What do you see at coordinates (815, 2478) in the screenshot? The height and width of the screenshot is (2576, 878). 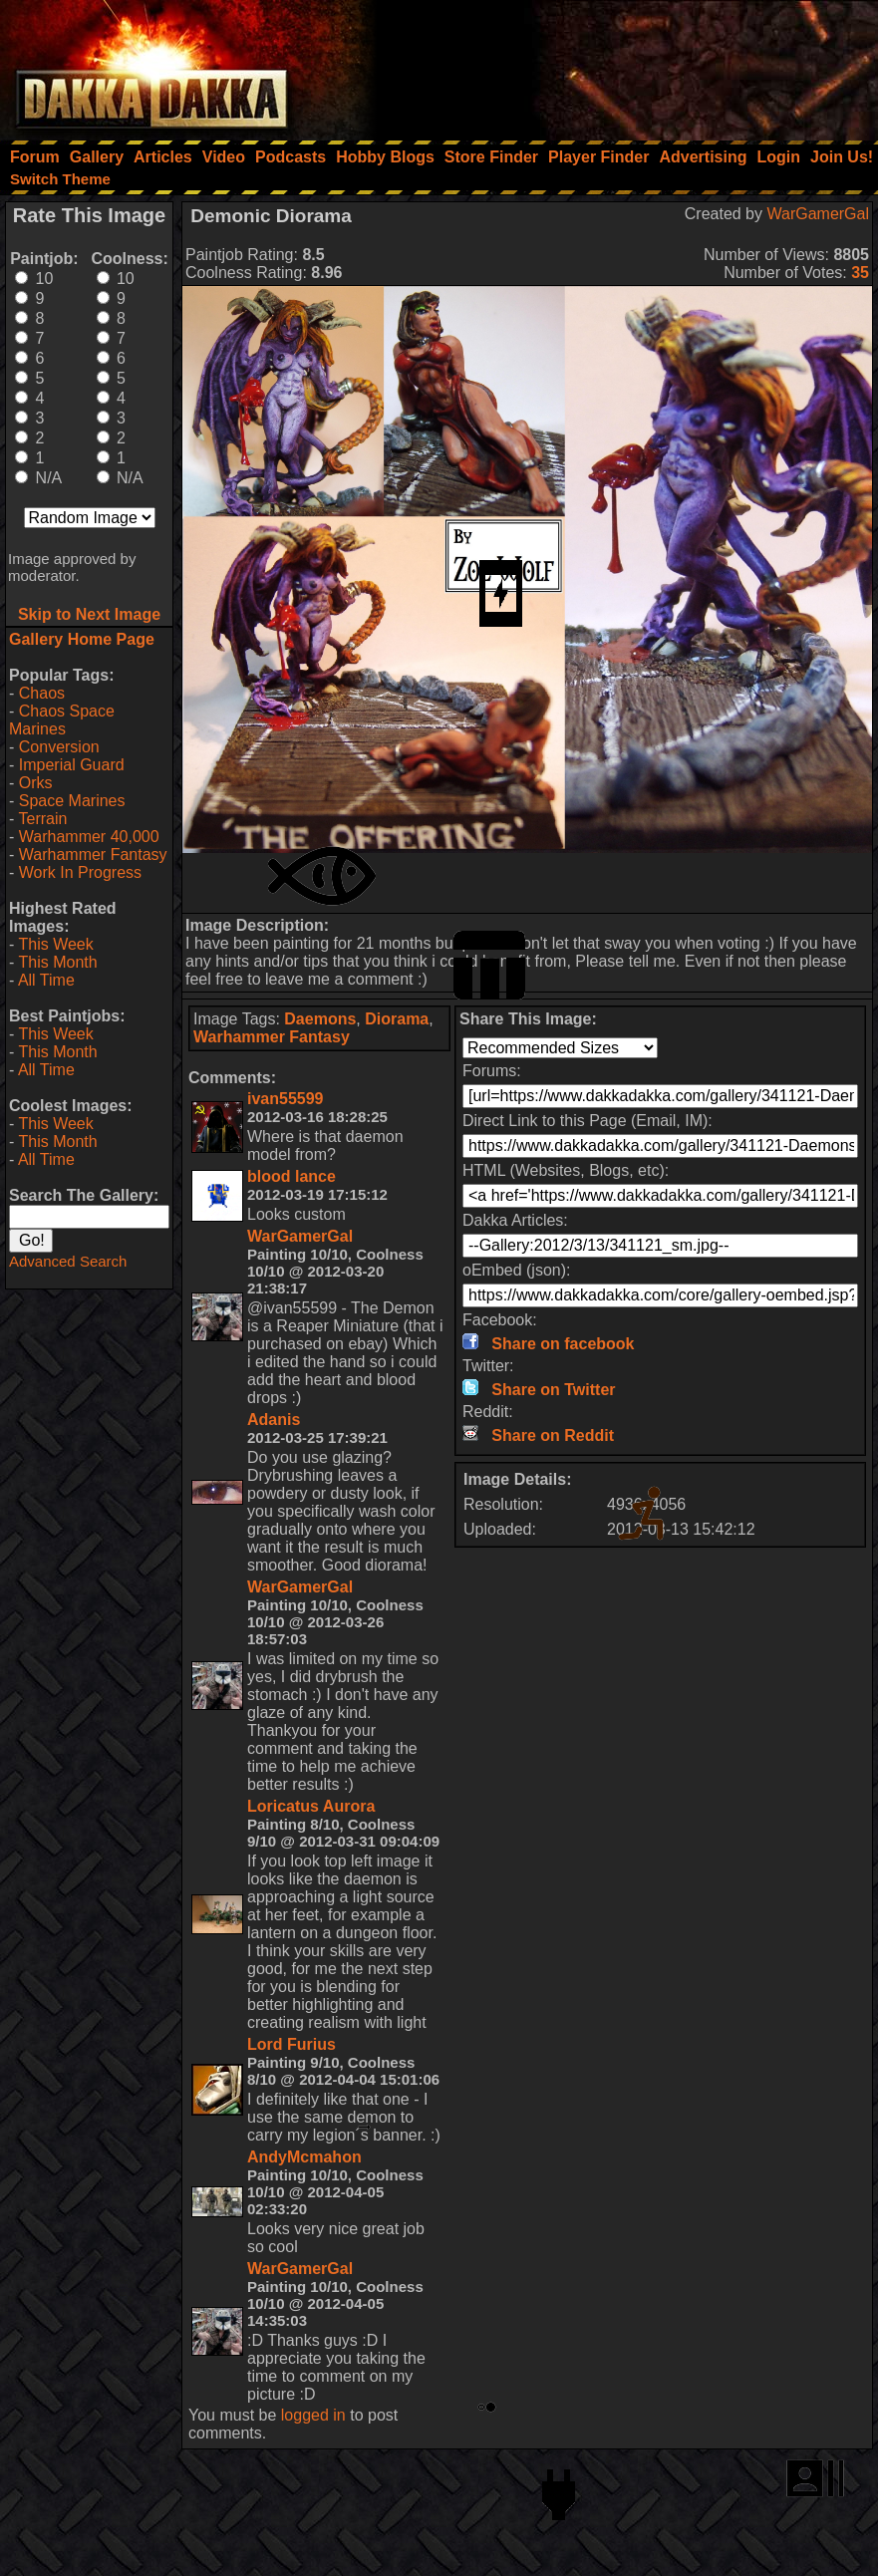 I see `view recently contacted people` at bounding box center [815, 2478].